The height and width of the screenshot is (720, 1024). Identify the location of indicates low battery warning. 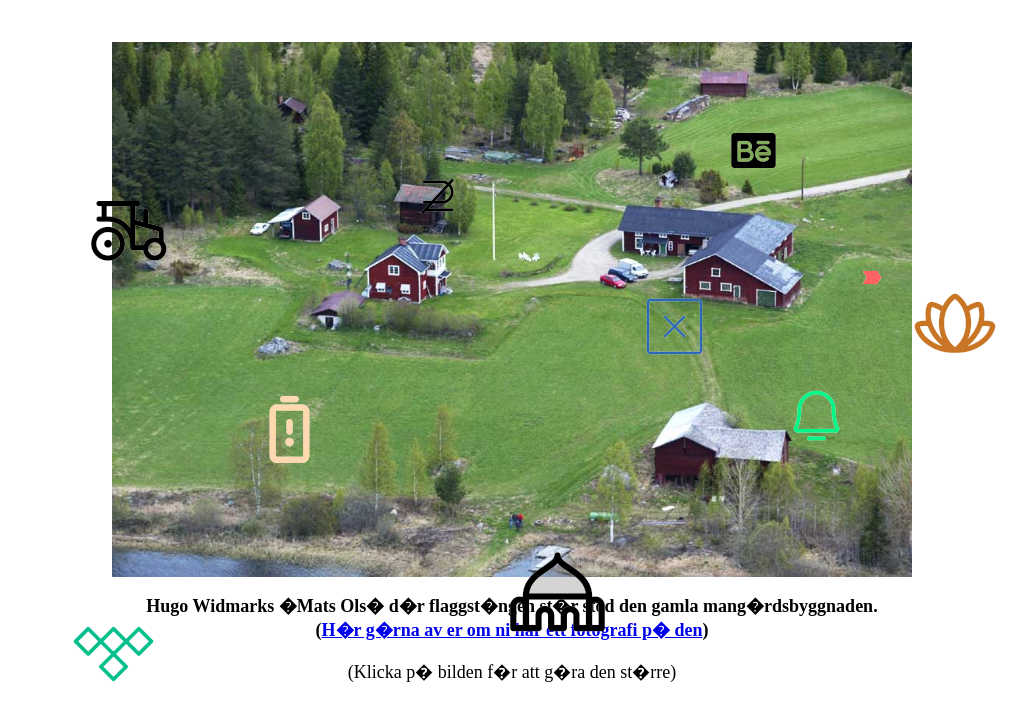
(289, 429).